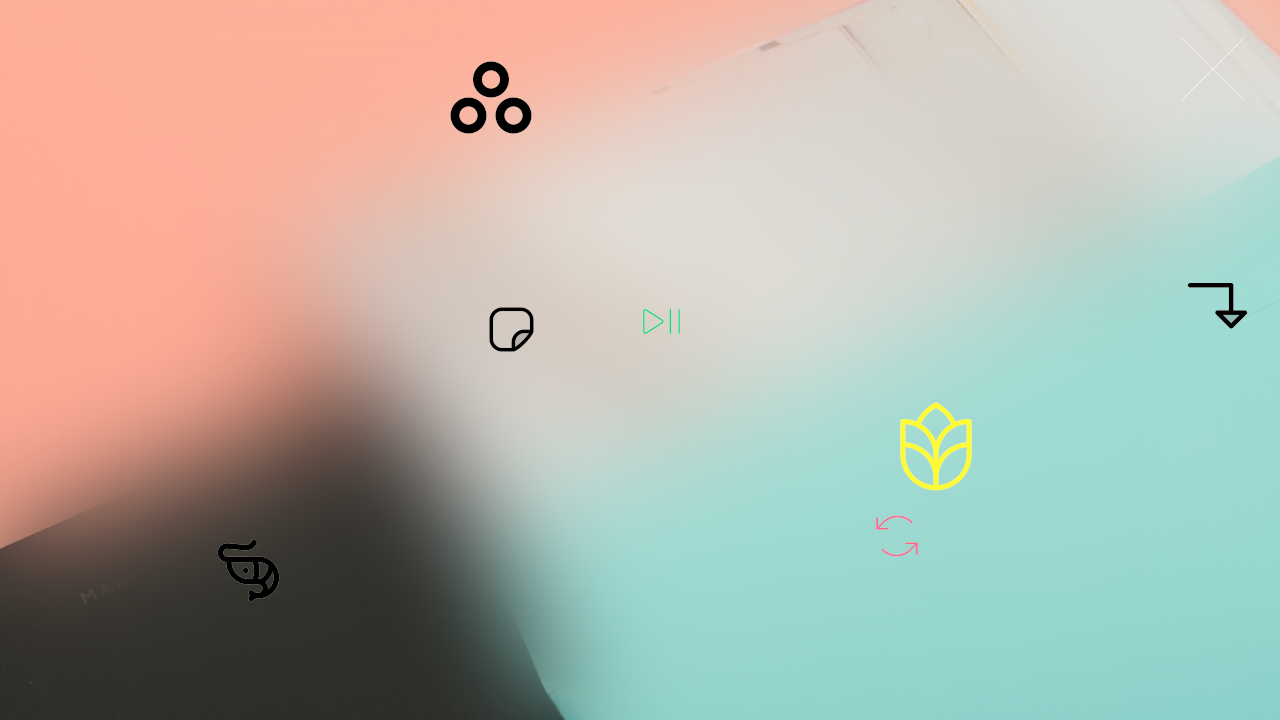 This screenshot has width=1280, height=720. I want to click on refresh or reload content, so click(897, 536).